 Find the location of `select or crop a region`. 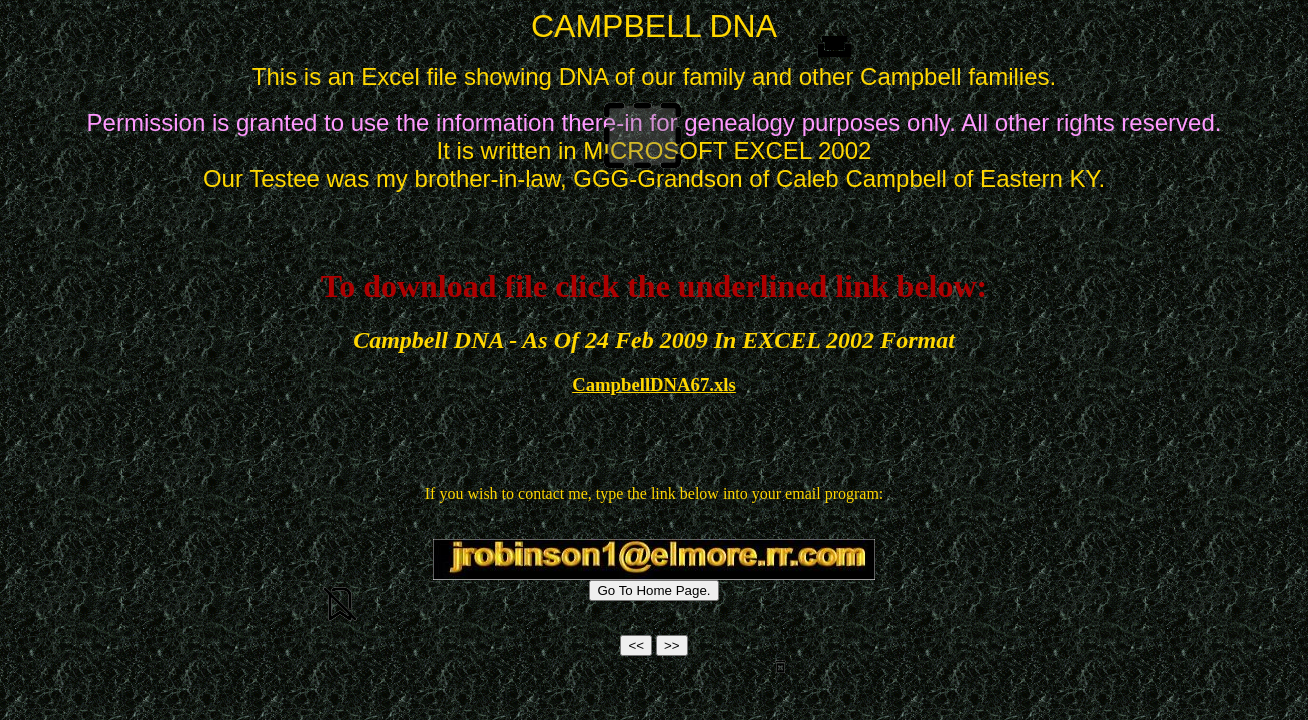

select or crop a region is located at coordinates (642, 135).